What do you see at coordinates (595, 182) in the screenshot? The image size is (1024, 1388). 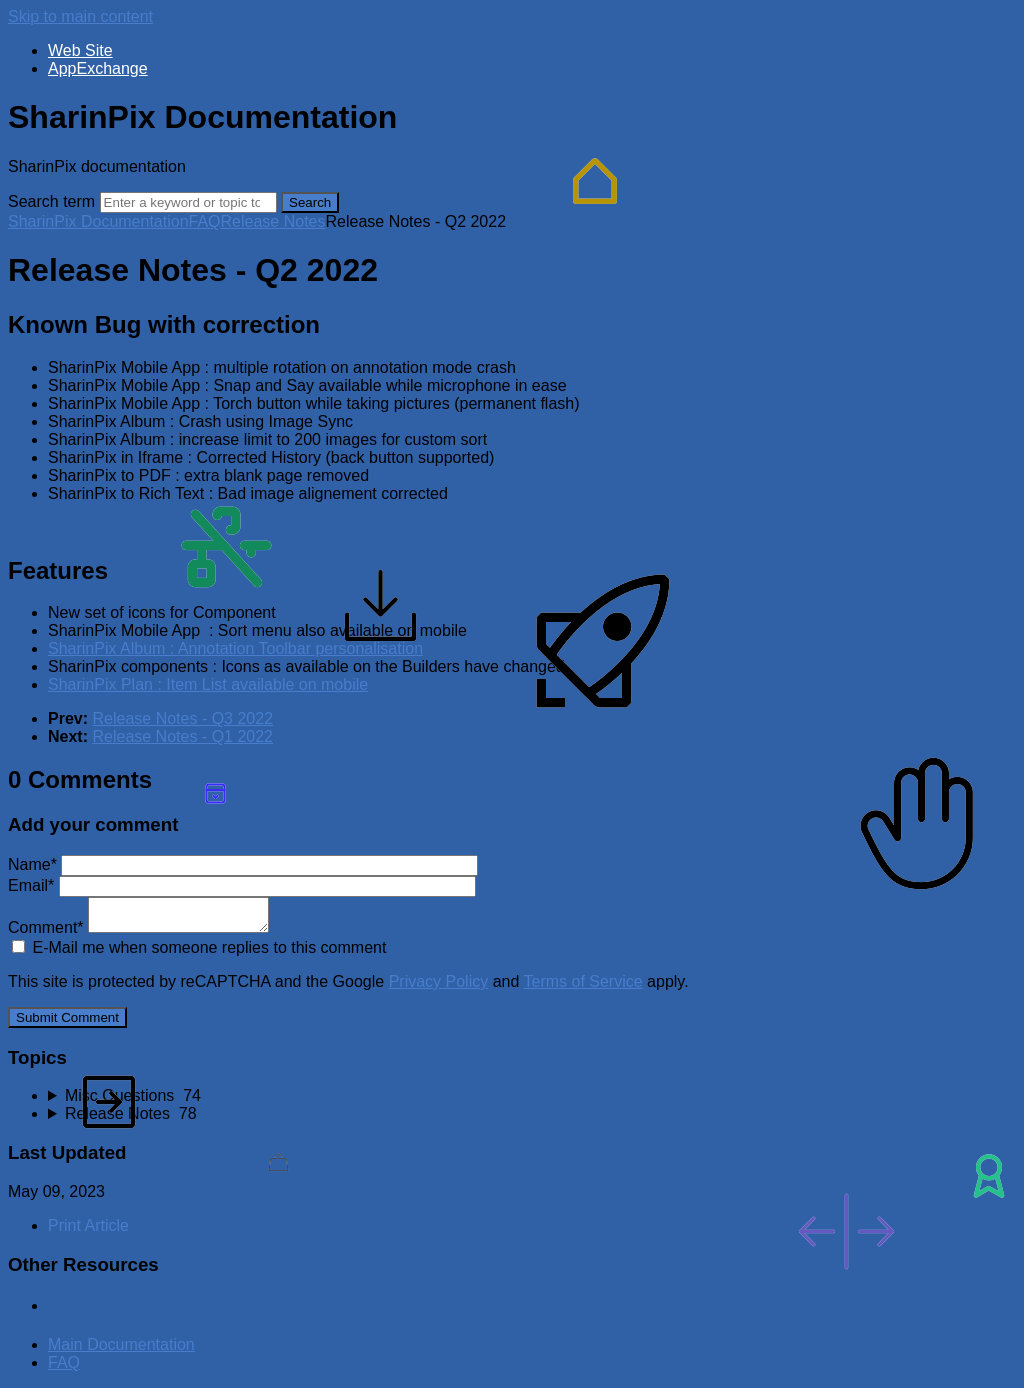 I see `navigate to home screen` at bounding box center [595, 182].